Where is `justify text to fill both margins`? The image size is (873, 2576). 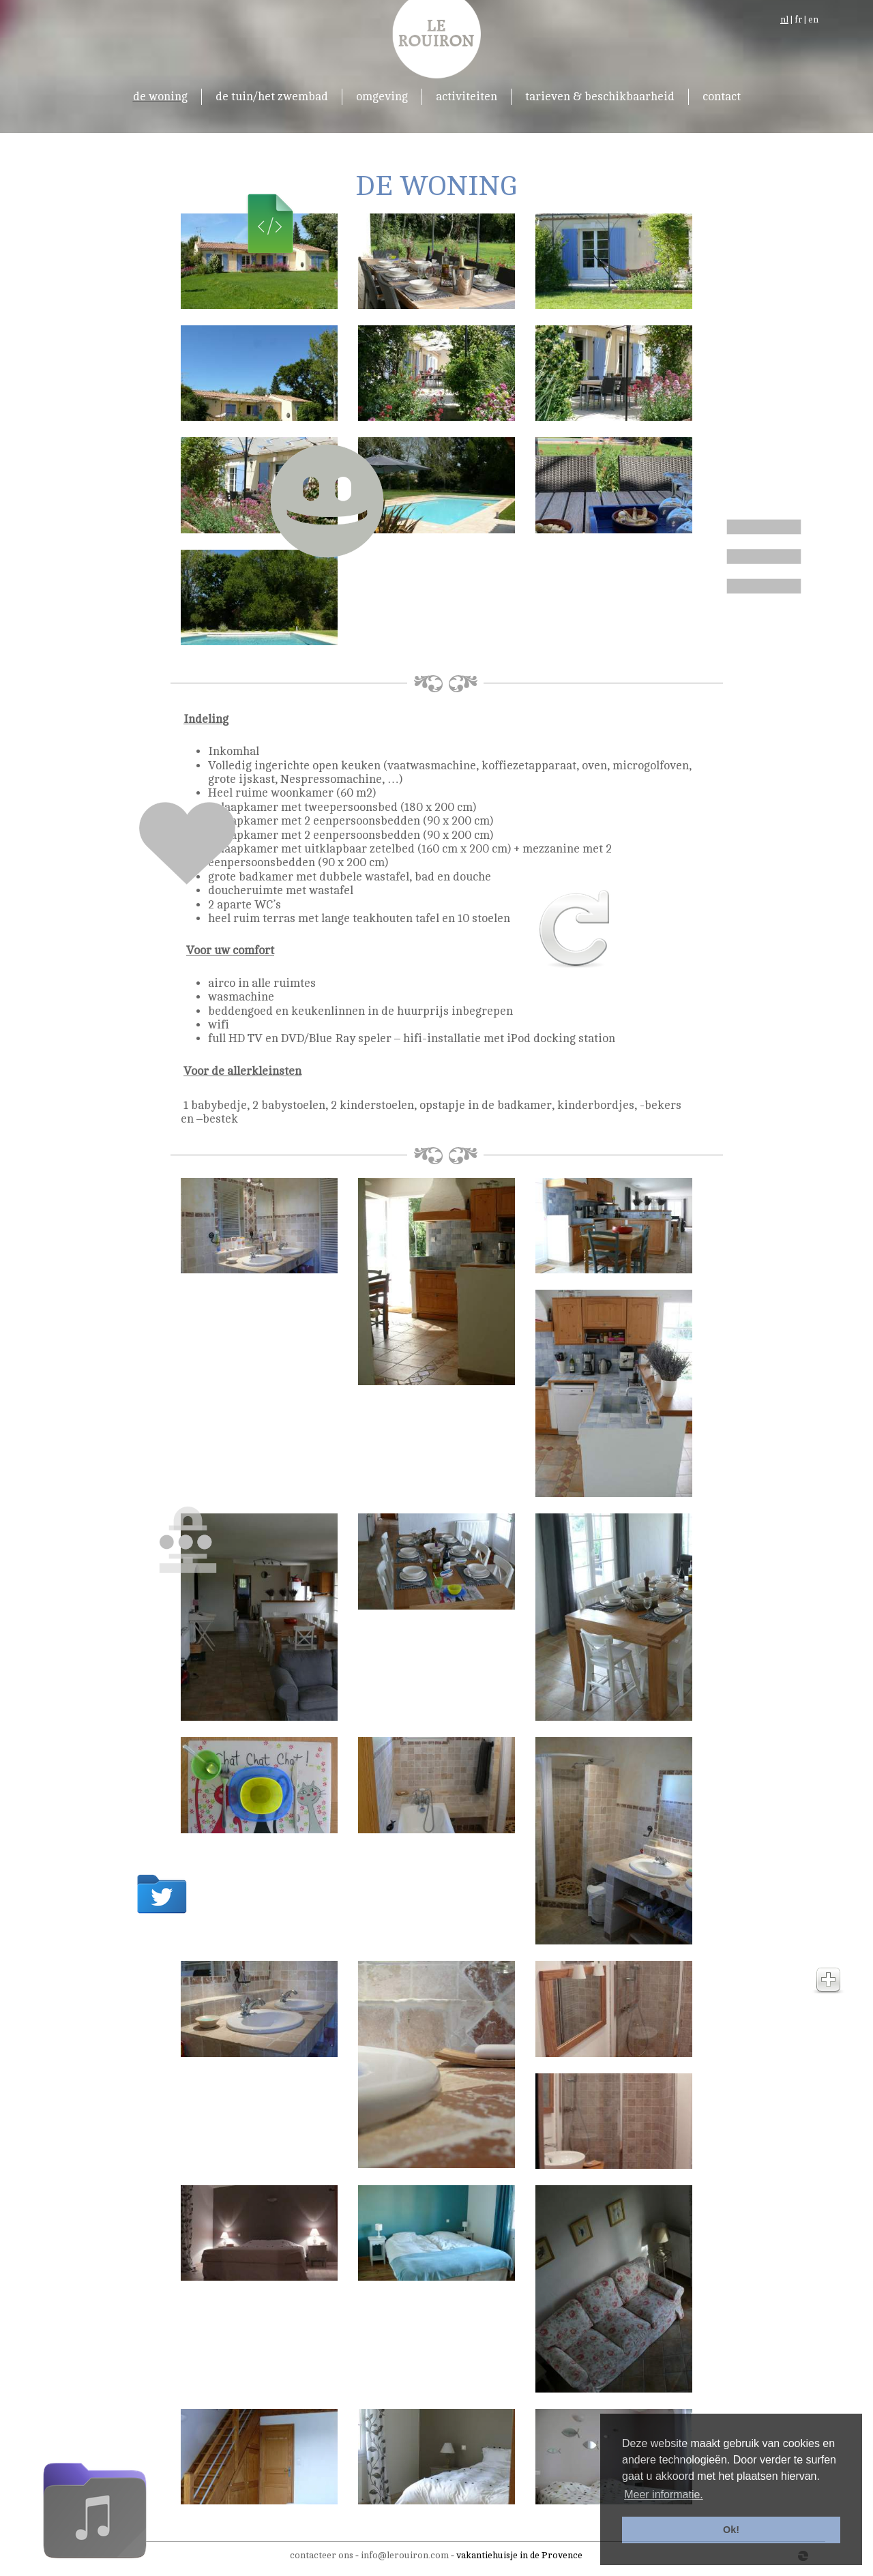 justify text to fill both margins is located at coordinates (764, 557).